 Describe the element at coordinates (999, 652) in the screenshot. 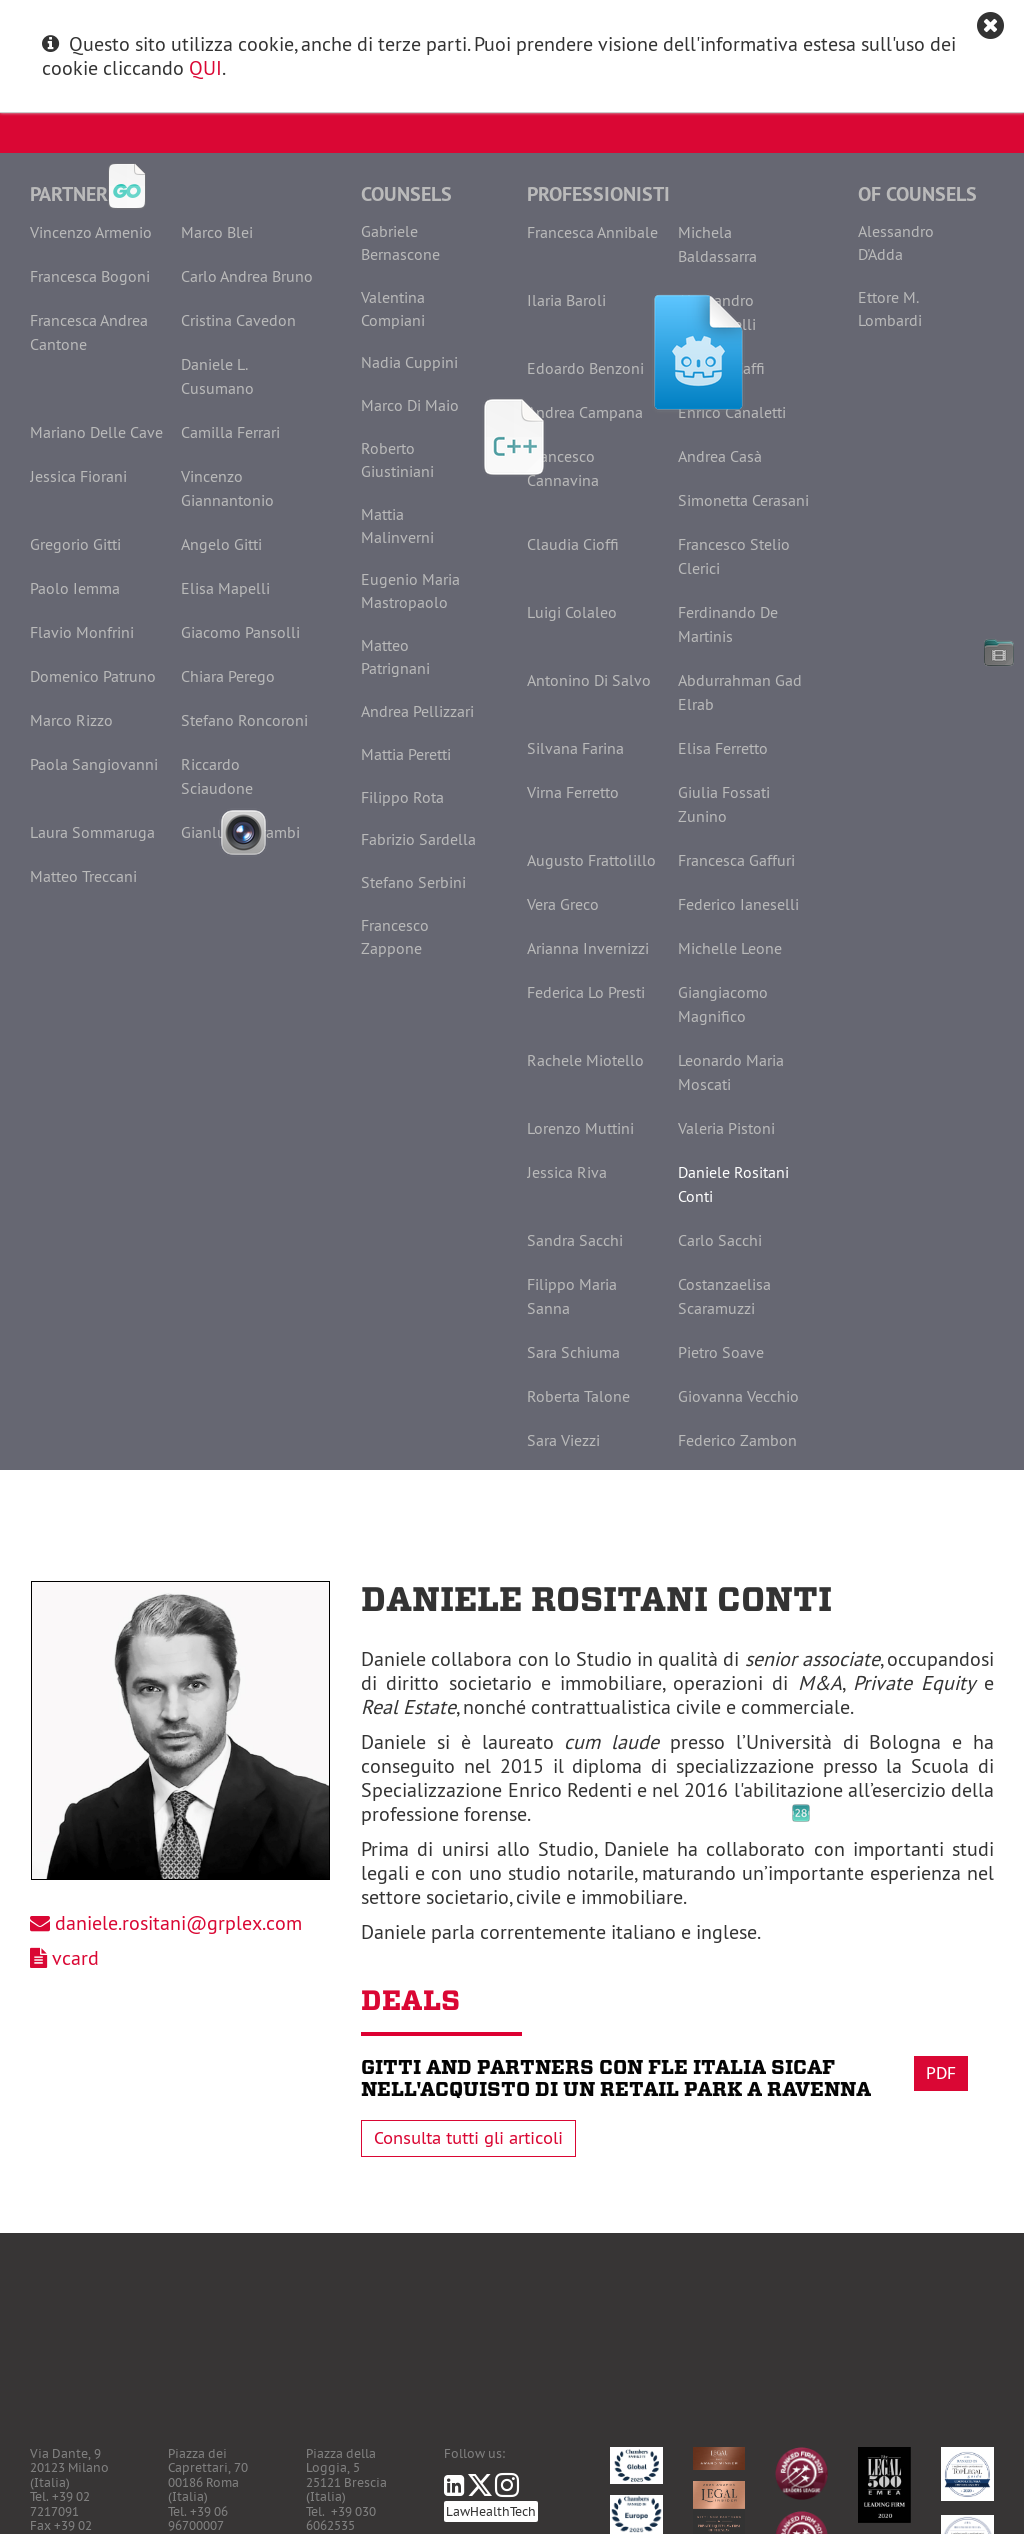

I see `open videos folder` at that location.